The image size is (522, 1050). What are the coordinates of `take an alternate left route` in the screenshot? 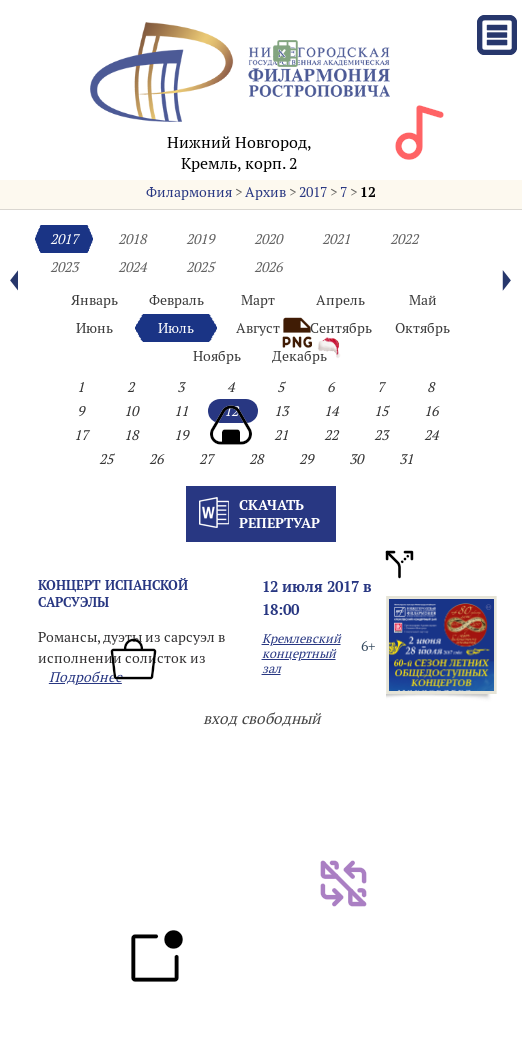 It's located at (399, 564).